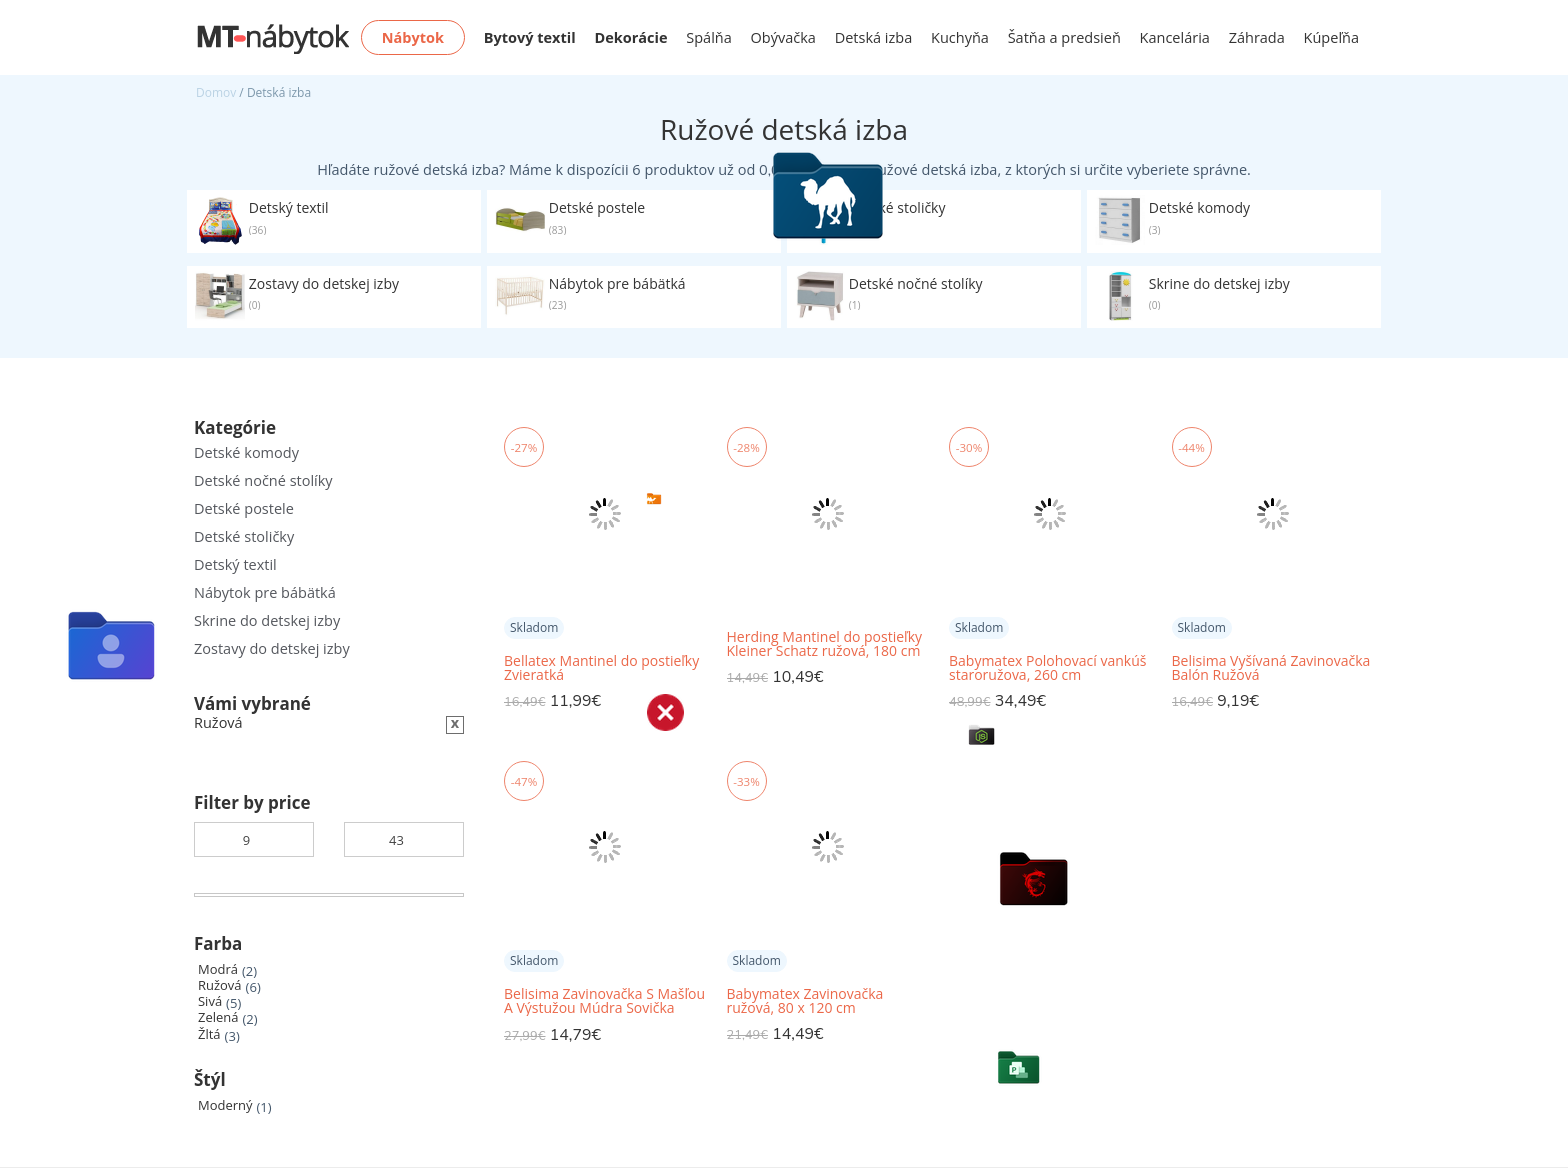 Image resolution: width=1568 pixels, height=1168 pixels. Describe the element at coordinates (981, 735) in the screenshot. I see `folder containing node.js project files` at that location.